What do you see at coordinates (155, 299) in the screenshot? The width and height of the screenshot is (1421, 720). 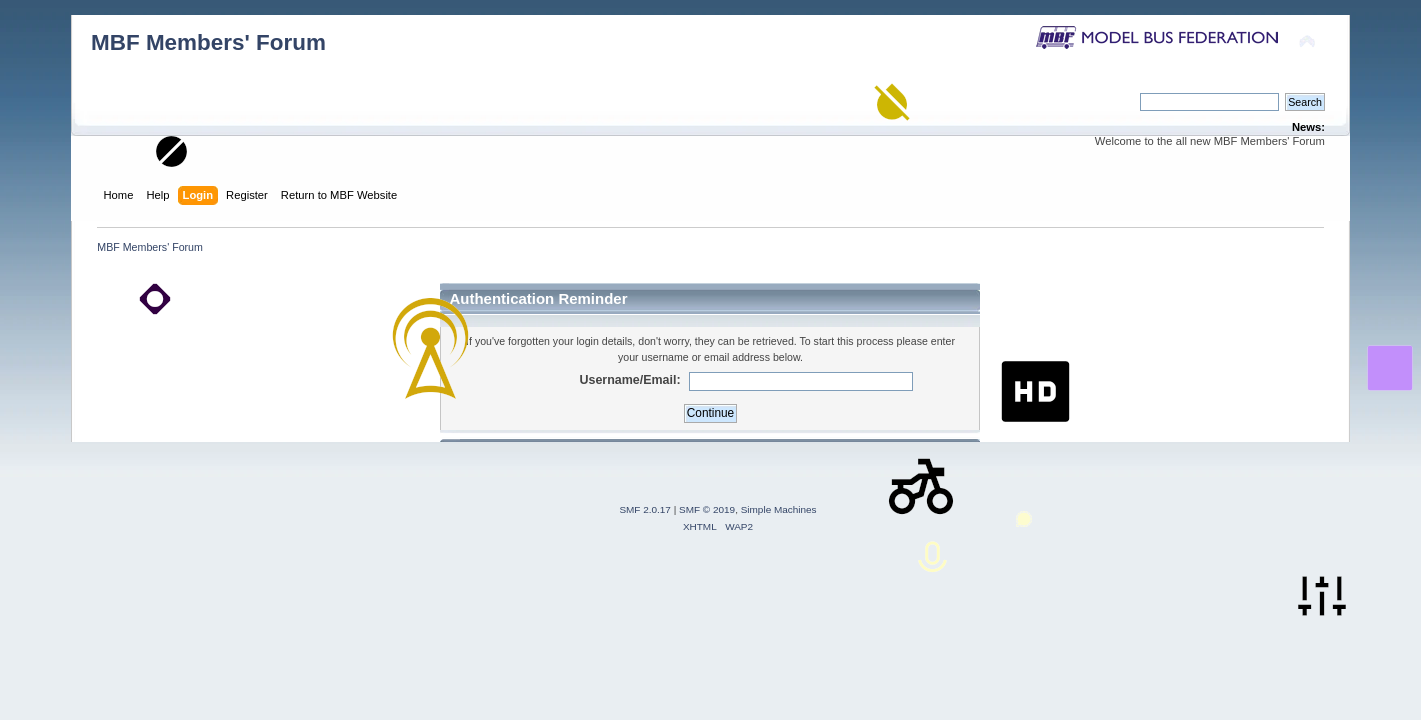 I see `cloudsmith logo` at bounding box center [155, 299].